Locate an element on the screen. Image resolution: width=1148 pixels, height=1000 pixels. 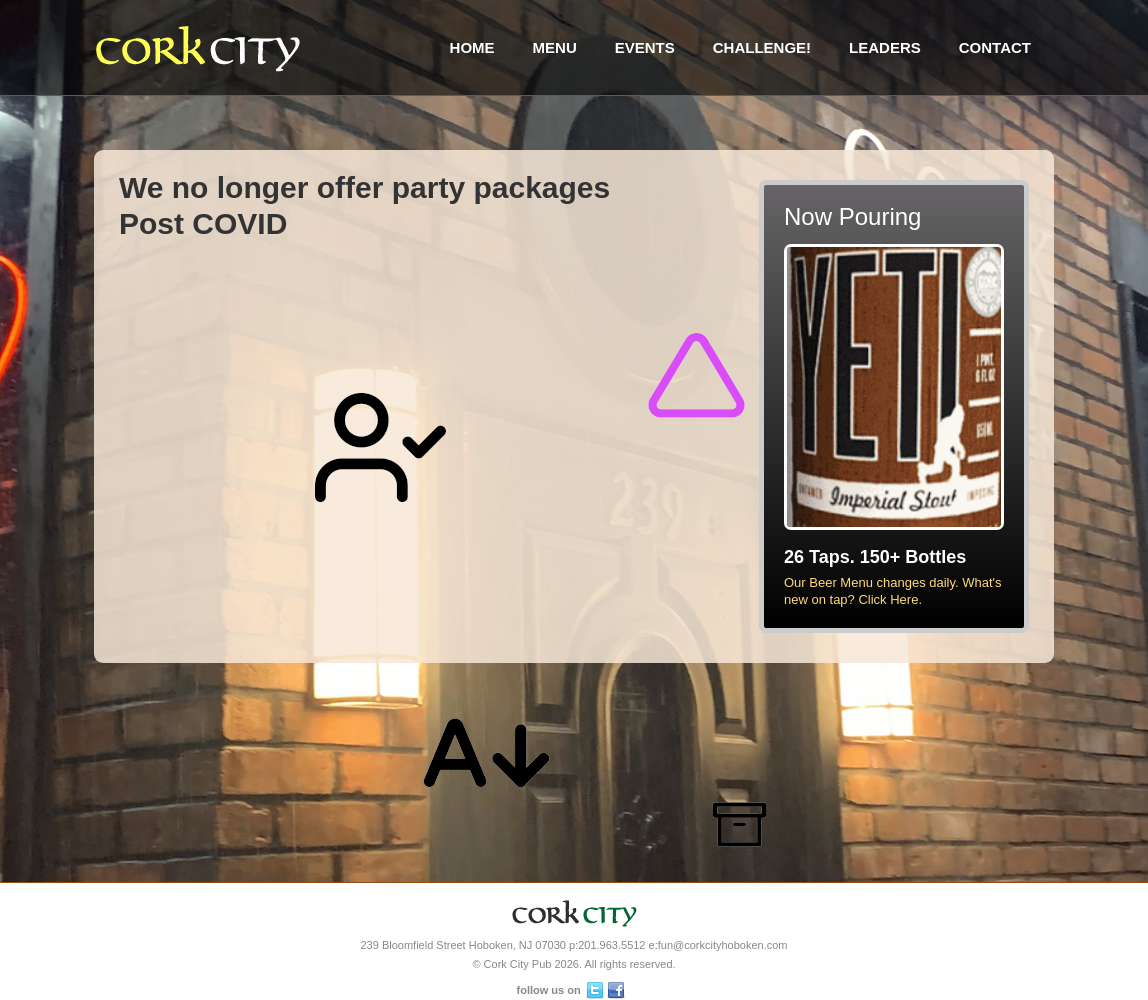
verify or approve a user account is located at coordinates (380, 447).